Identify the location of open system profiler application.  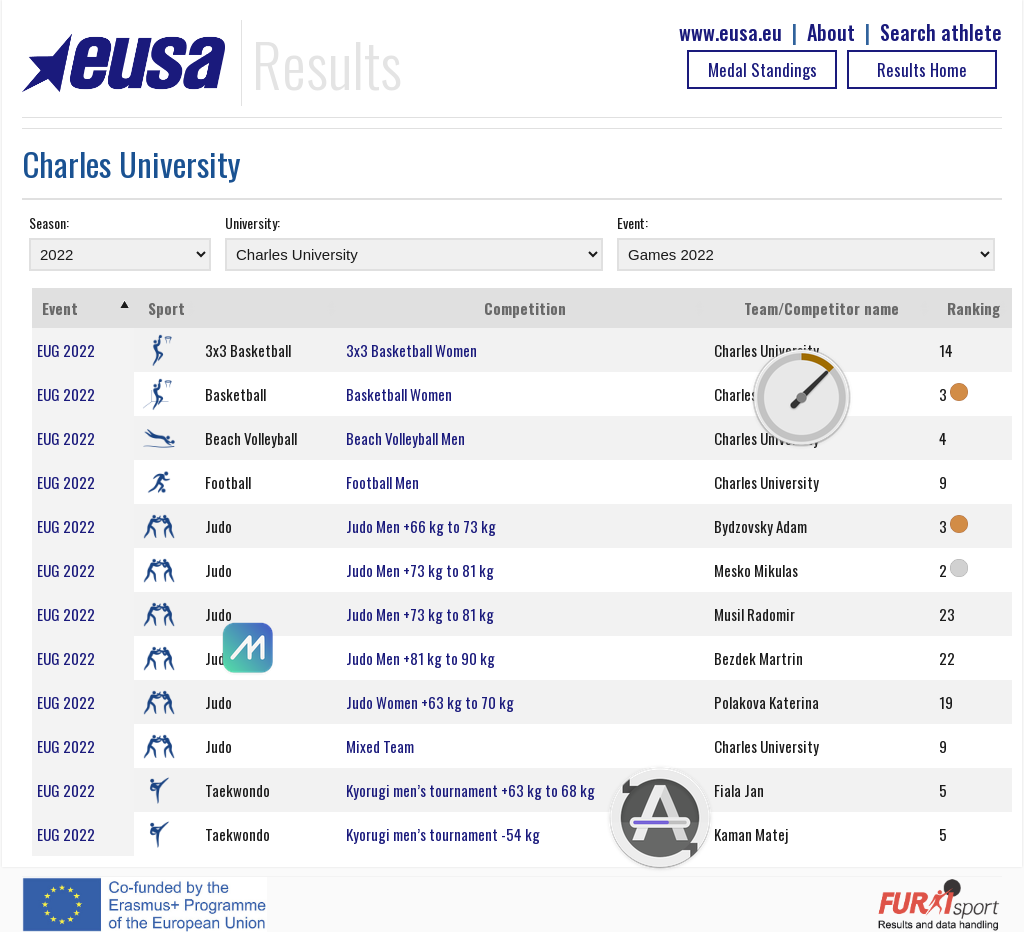
(801, 397).